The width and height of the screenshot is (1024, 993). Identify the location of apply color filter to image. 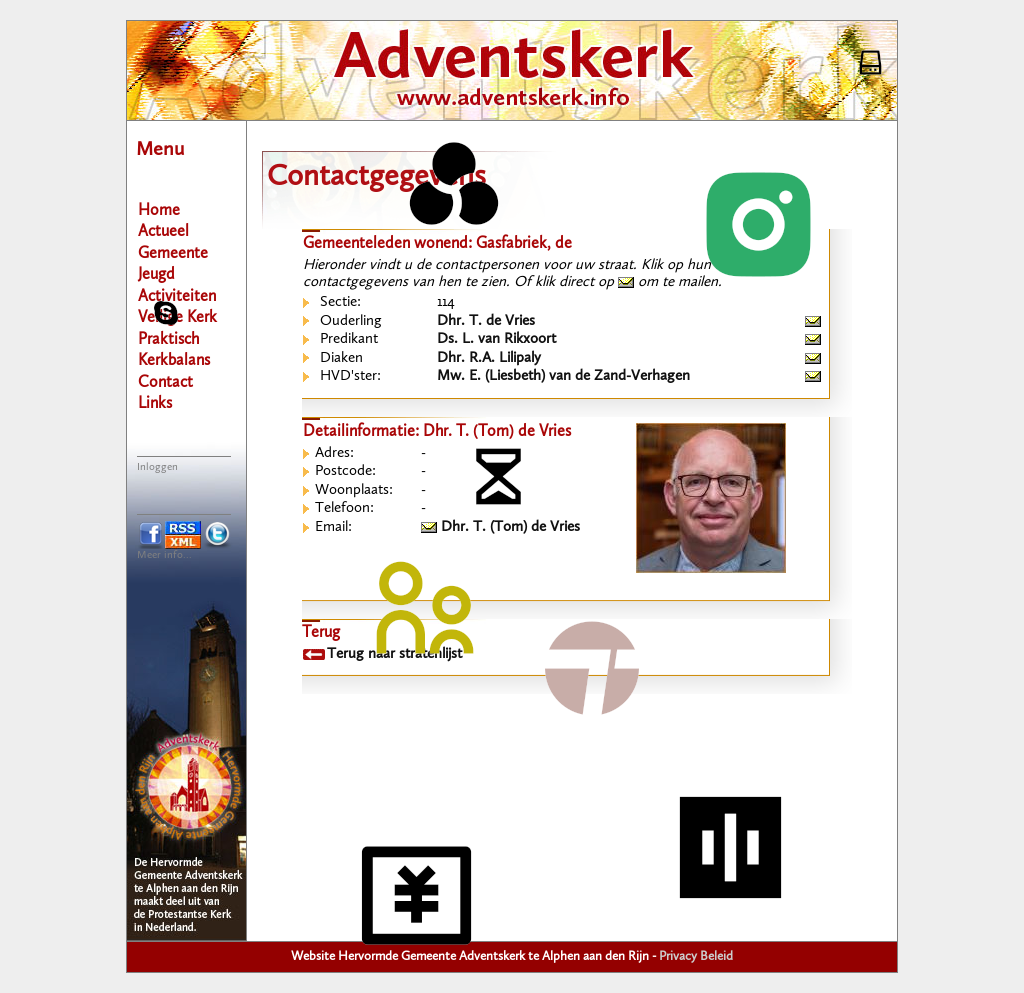
(454, 190).